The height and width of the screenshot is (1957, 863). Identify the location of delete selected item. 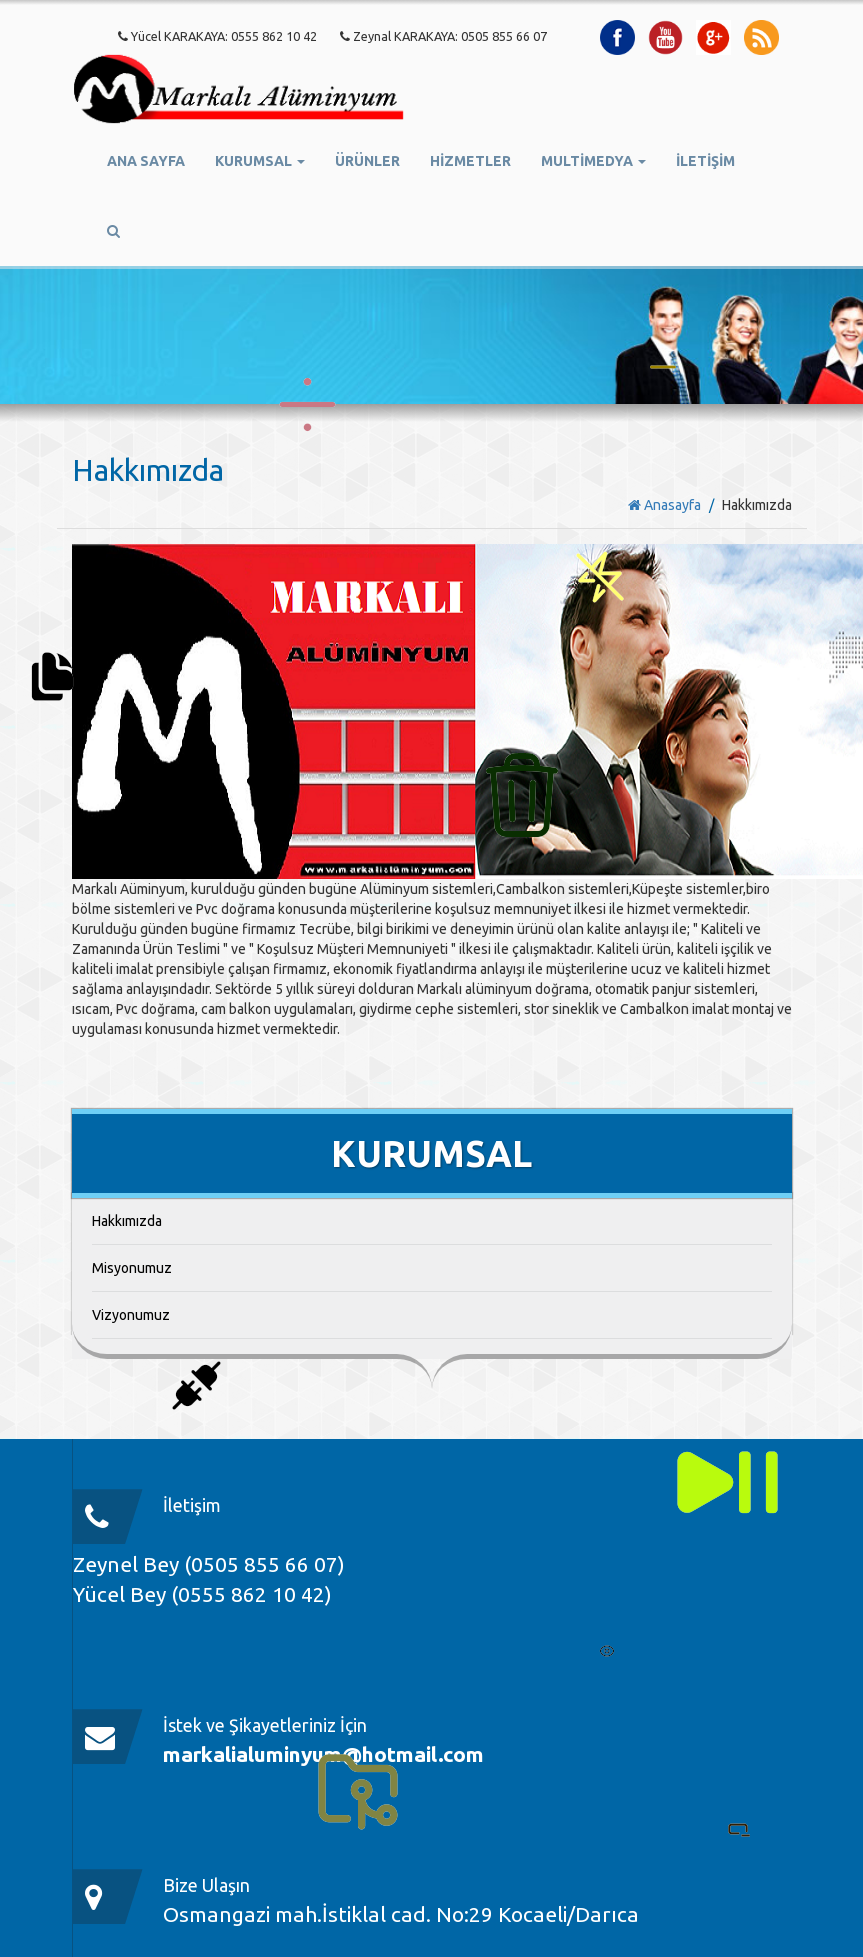
(522, 795).